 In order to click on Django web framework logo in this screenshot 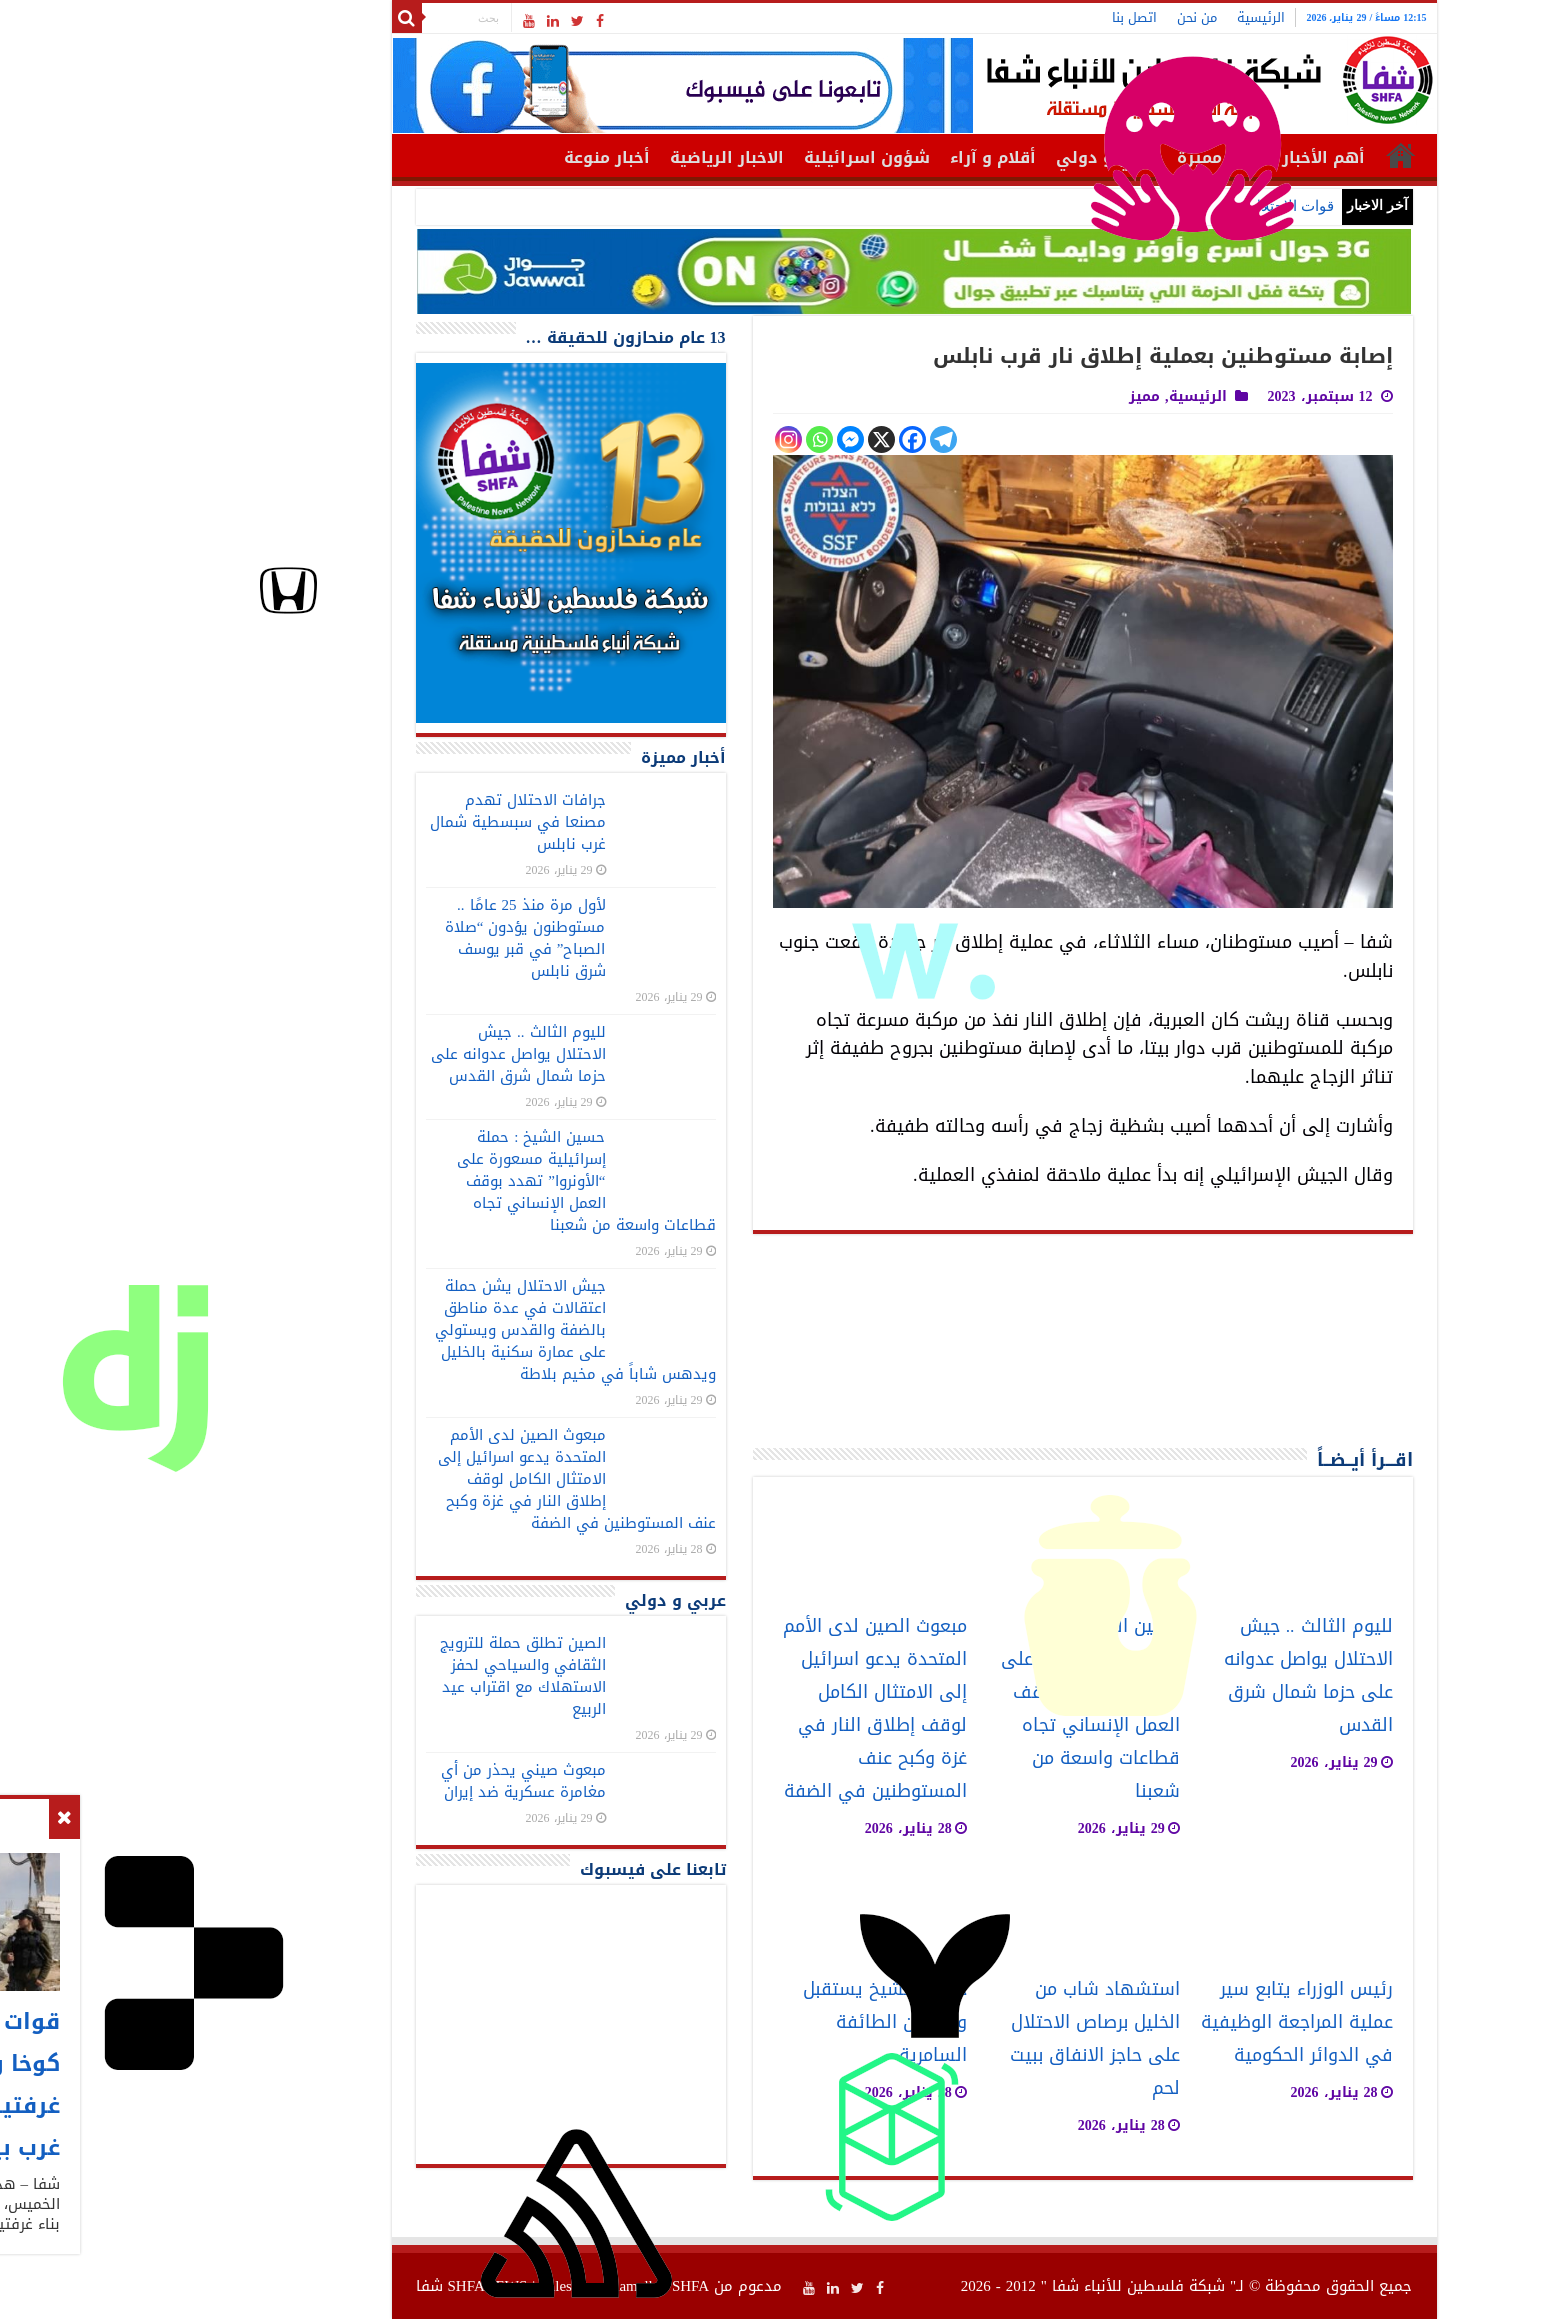, I will do `click(135, 1378)`.